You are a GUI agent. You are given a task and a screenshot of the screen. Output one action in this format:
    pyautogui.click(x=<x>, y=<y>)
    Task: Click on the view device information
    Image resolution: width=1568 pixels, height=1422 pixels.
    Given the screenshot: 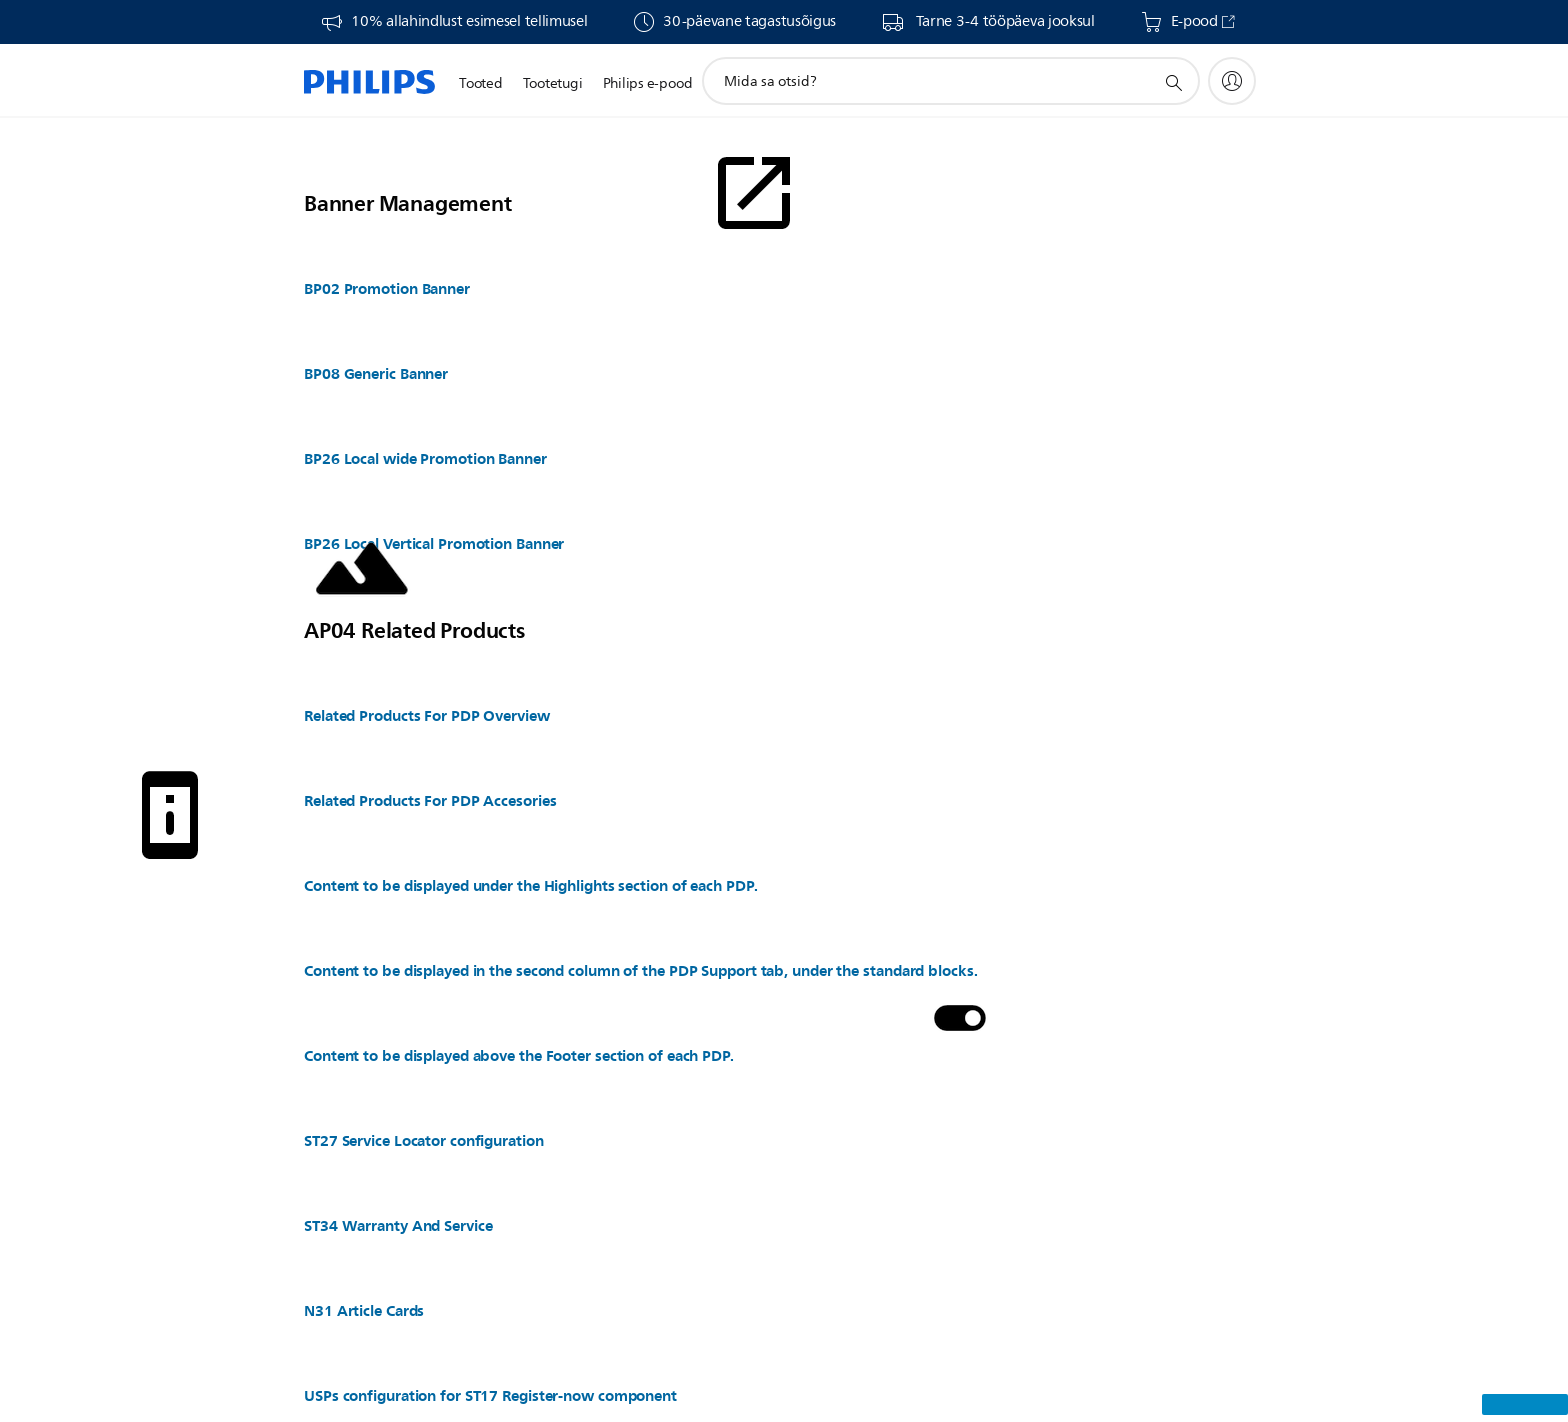 What is the action you would take?
    pyautogui.click(x=170, y=815)
    